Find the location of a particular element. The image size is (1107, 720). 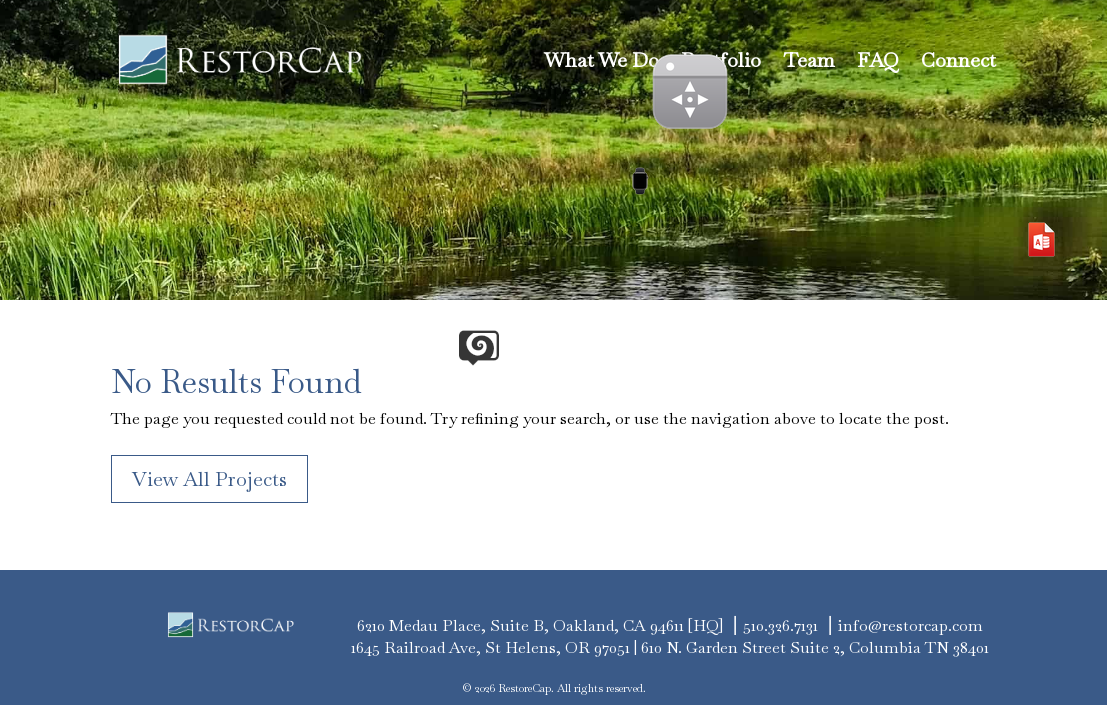

open fractal messaging app is located at coordinates (479, 348).